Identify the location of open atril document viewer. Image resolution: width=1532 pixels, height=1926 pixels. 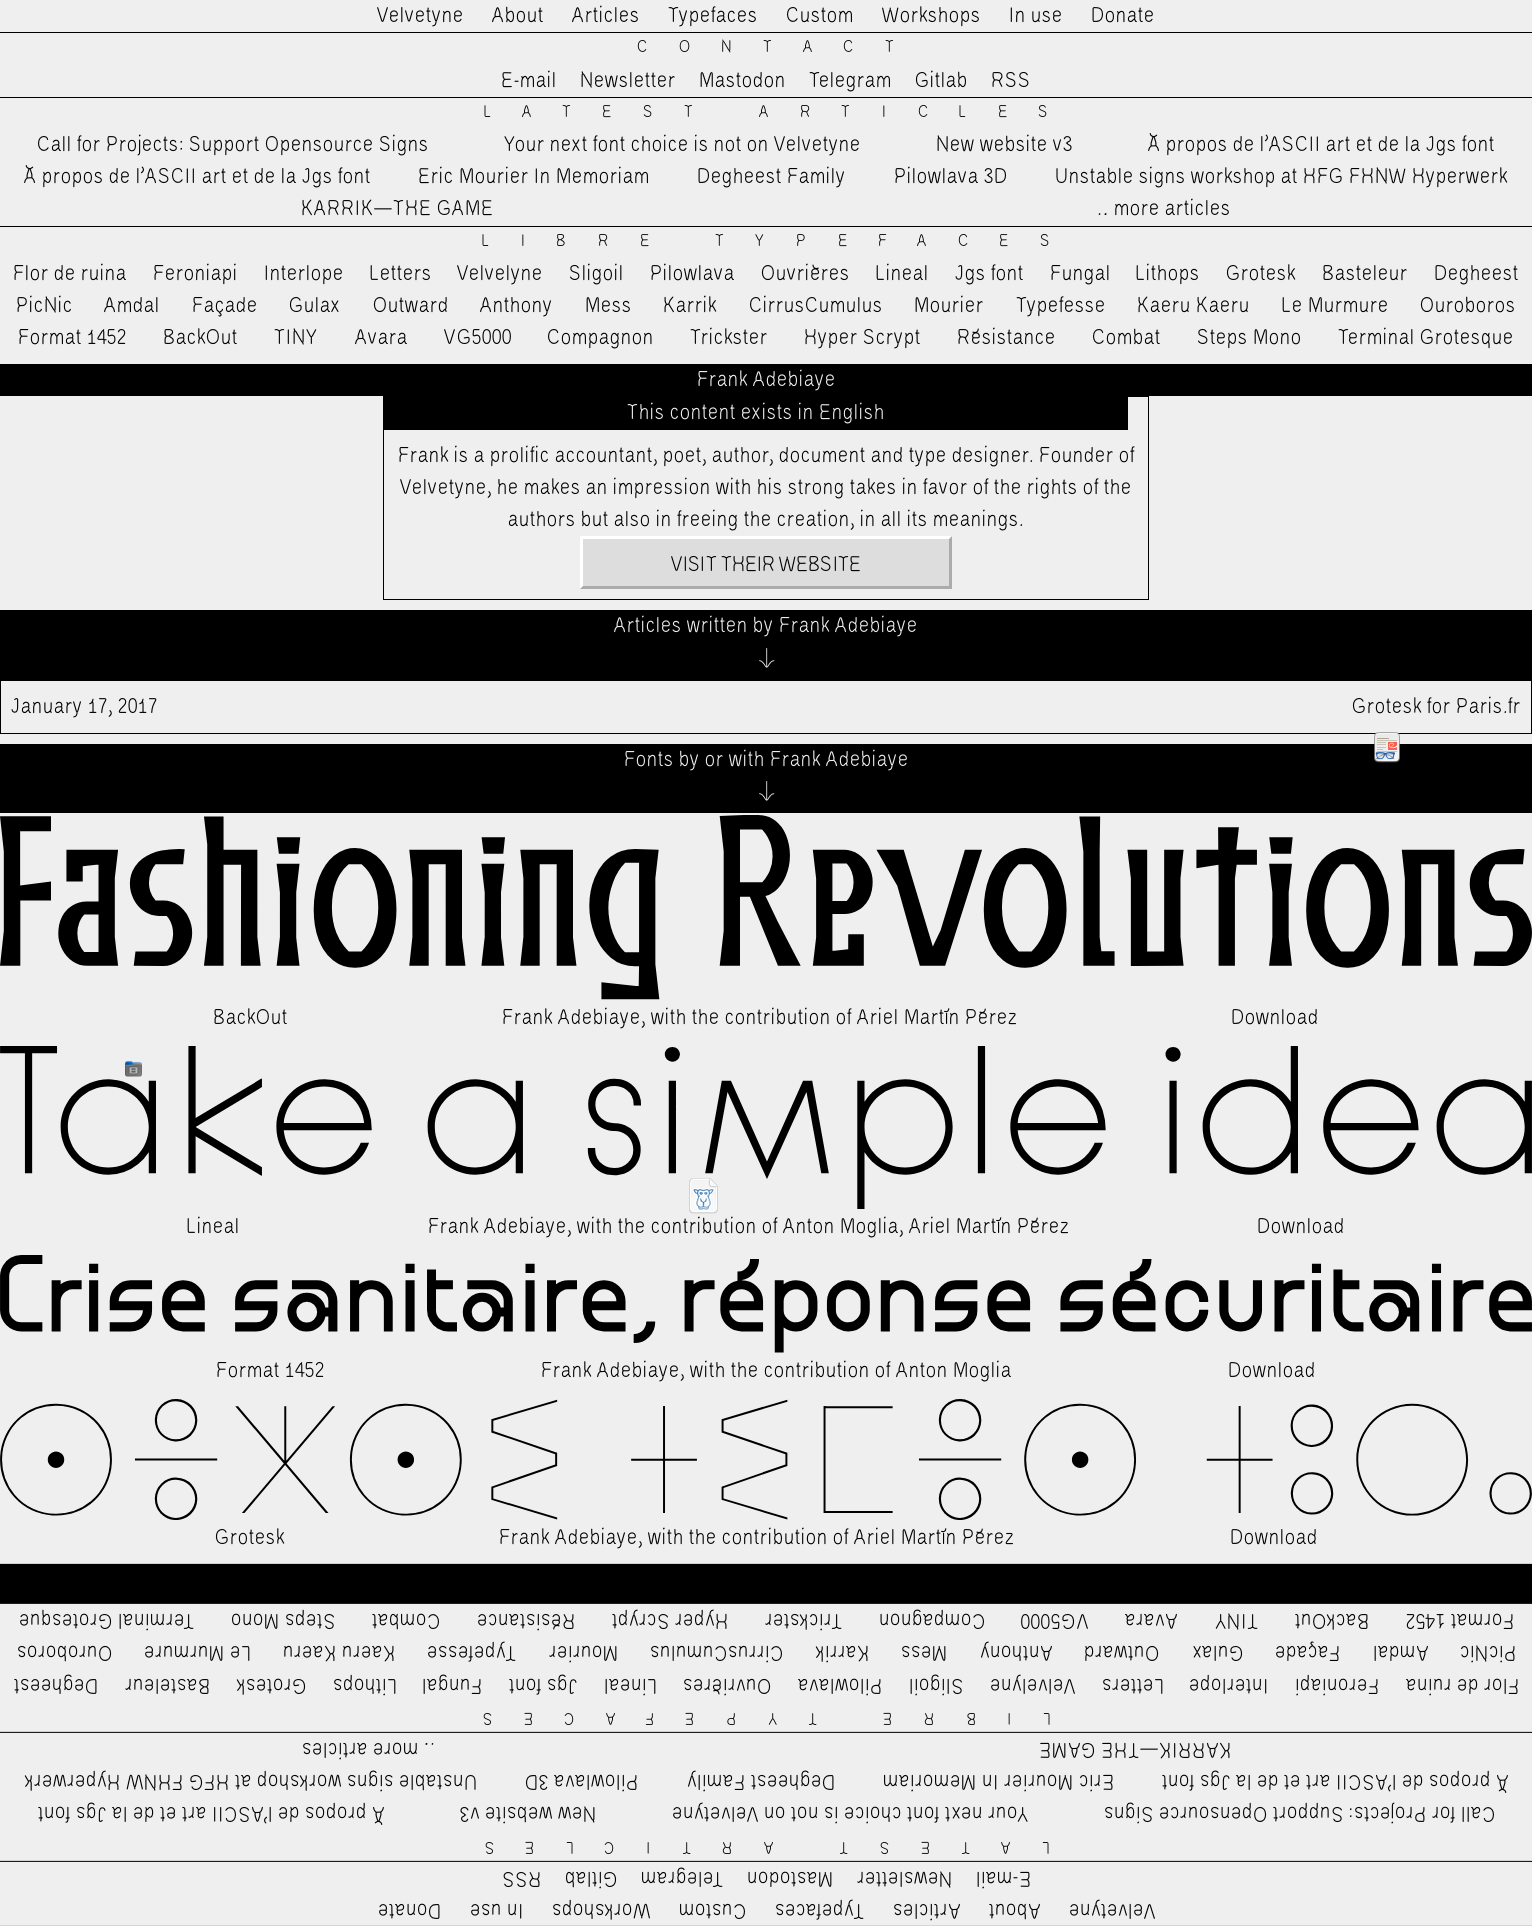
(1387, 747).